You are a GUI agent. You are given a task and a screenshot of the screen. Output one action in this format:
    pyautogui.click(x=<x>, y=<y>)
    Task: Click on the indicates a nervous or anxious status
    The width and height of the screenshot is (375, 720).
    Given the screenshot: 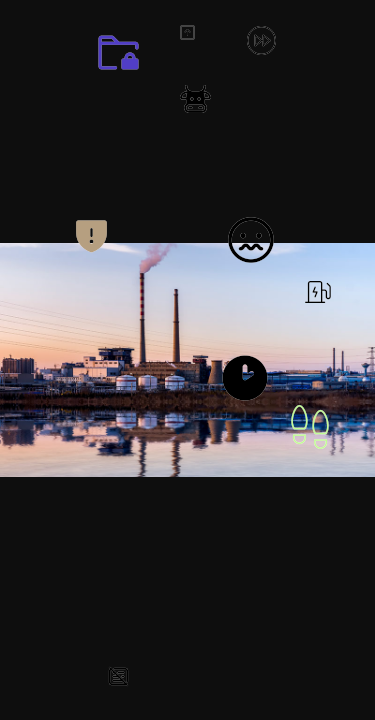 What is the action you would take?
    pyautogui.click(x=251, y=240)
    